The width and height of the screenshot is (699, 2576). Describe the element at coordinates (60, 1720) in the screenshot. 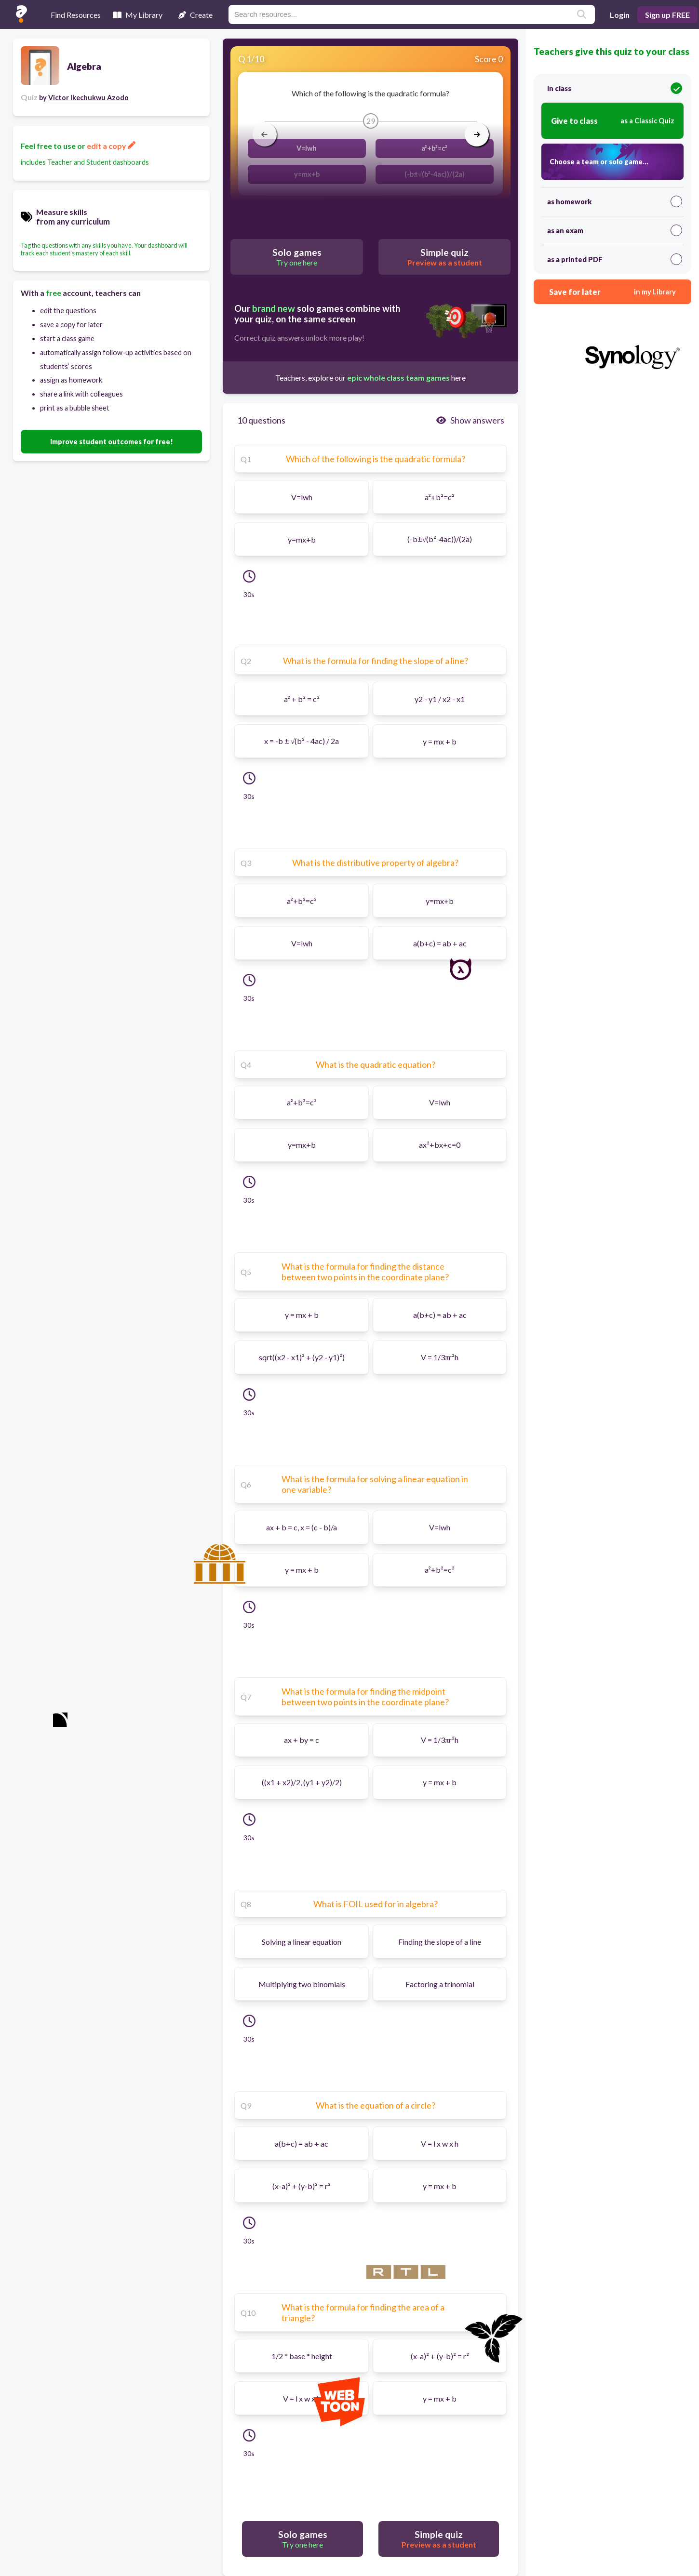

I see `open zerodha trading app` at that location.